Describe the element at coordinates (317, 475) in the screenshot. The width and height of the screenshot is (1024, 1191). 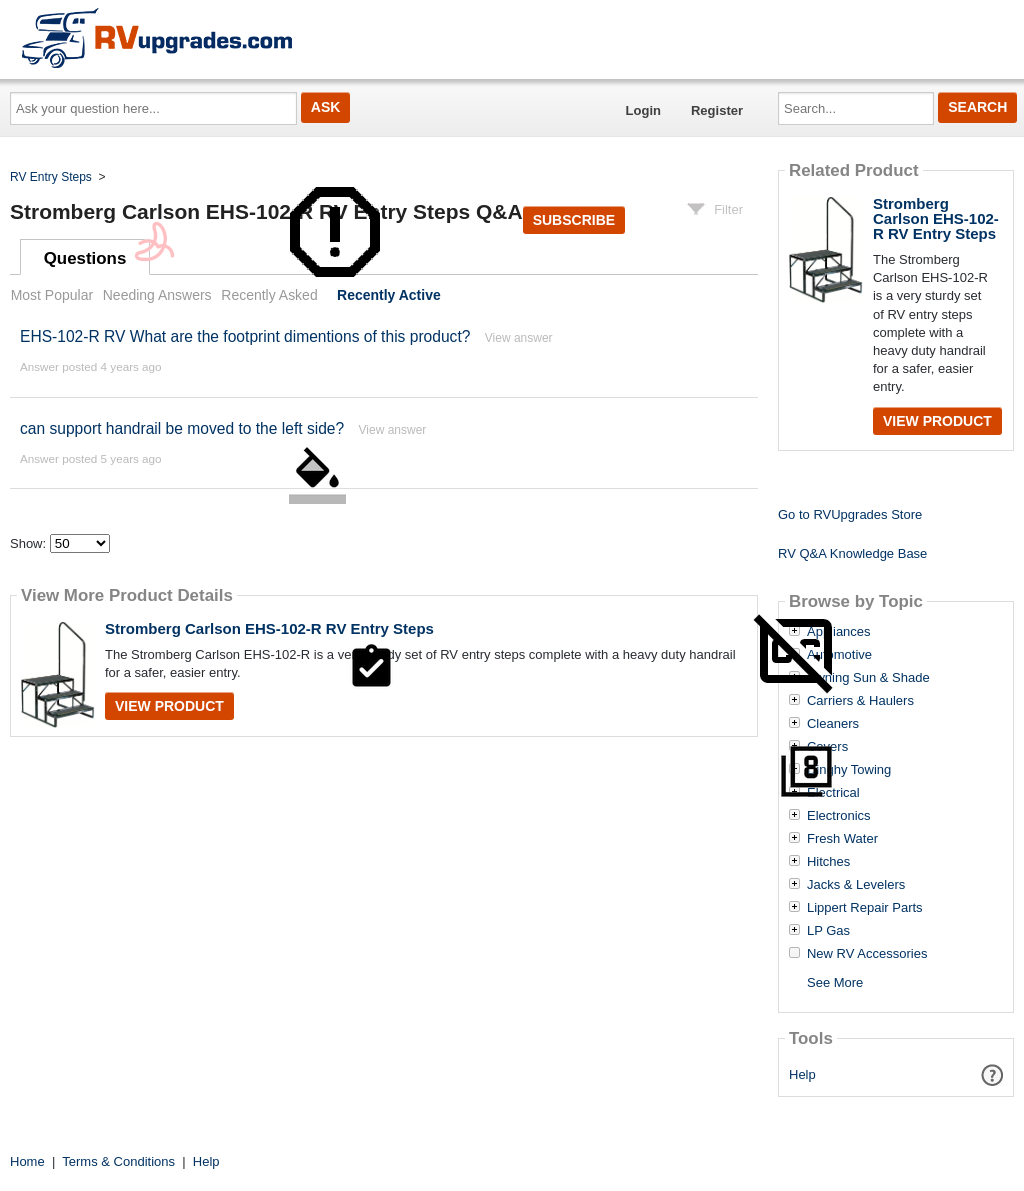
I see `fill selected area with color` at that location.